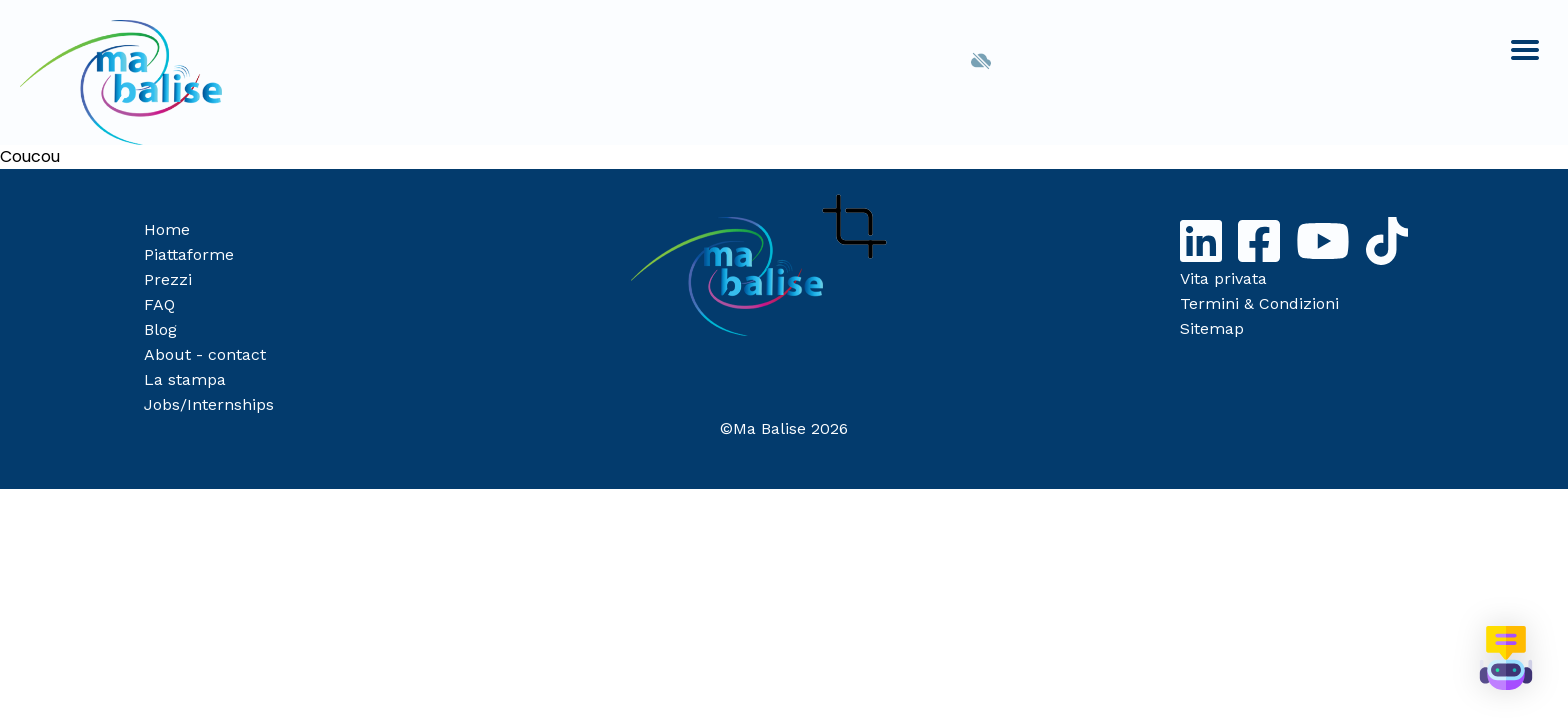  I want to click on indicates no cloud connection available, so click(981, 61).